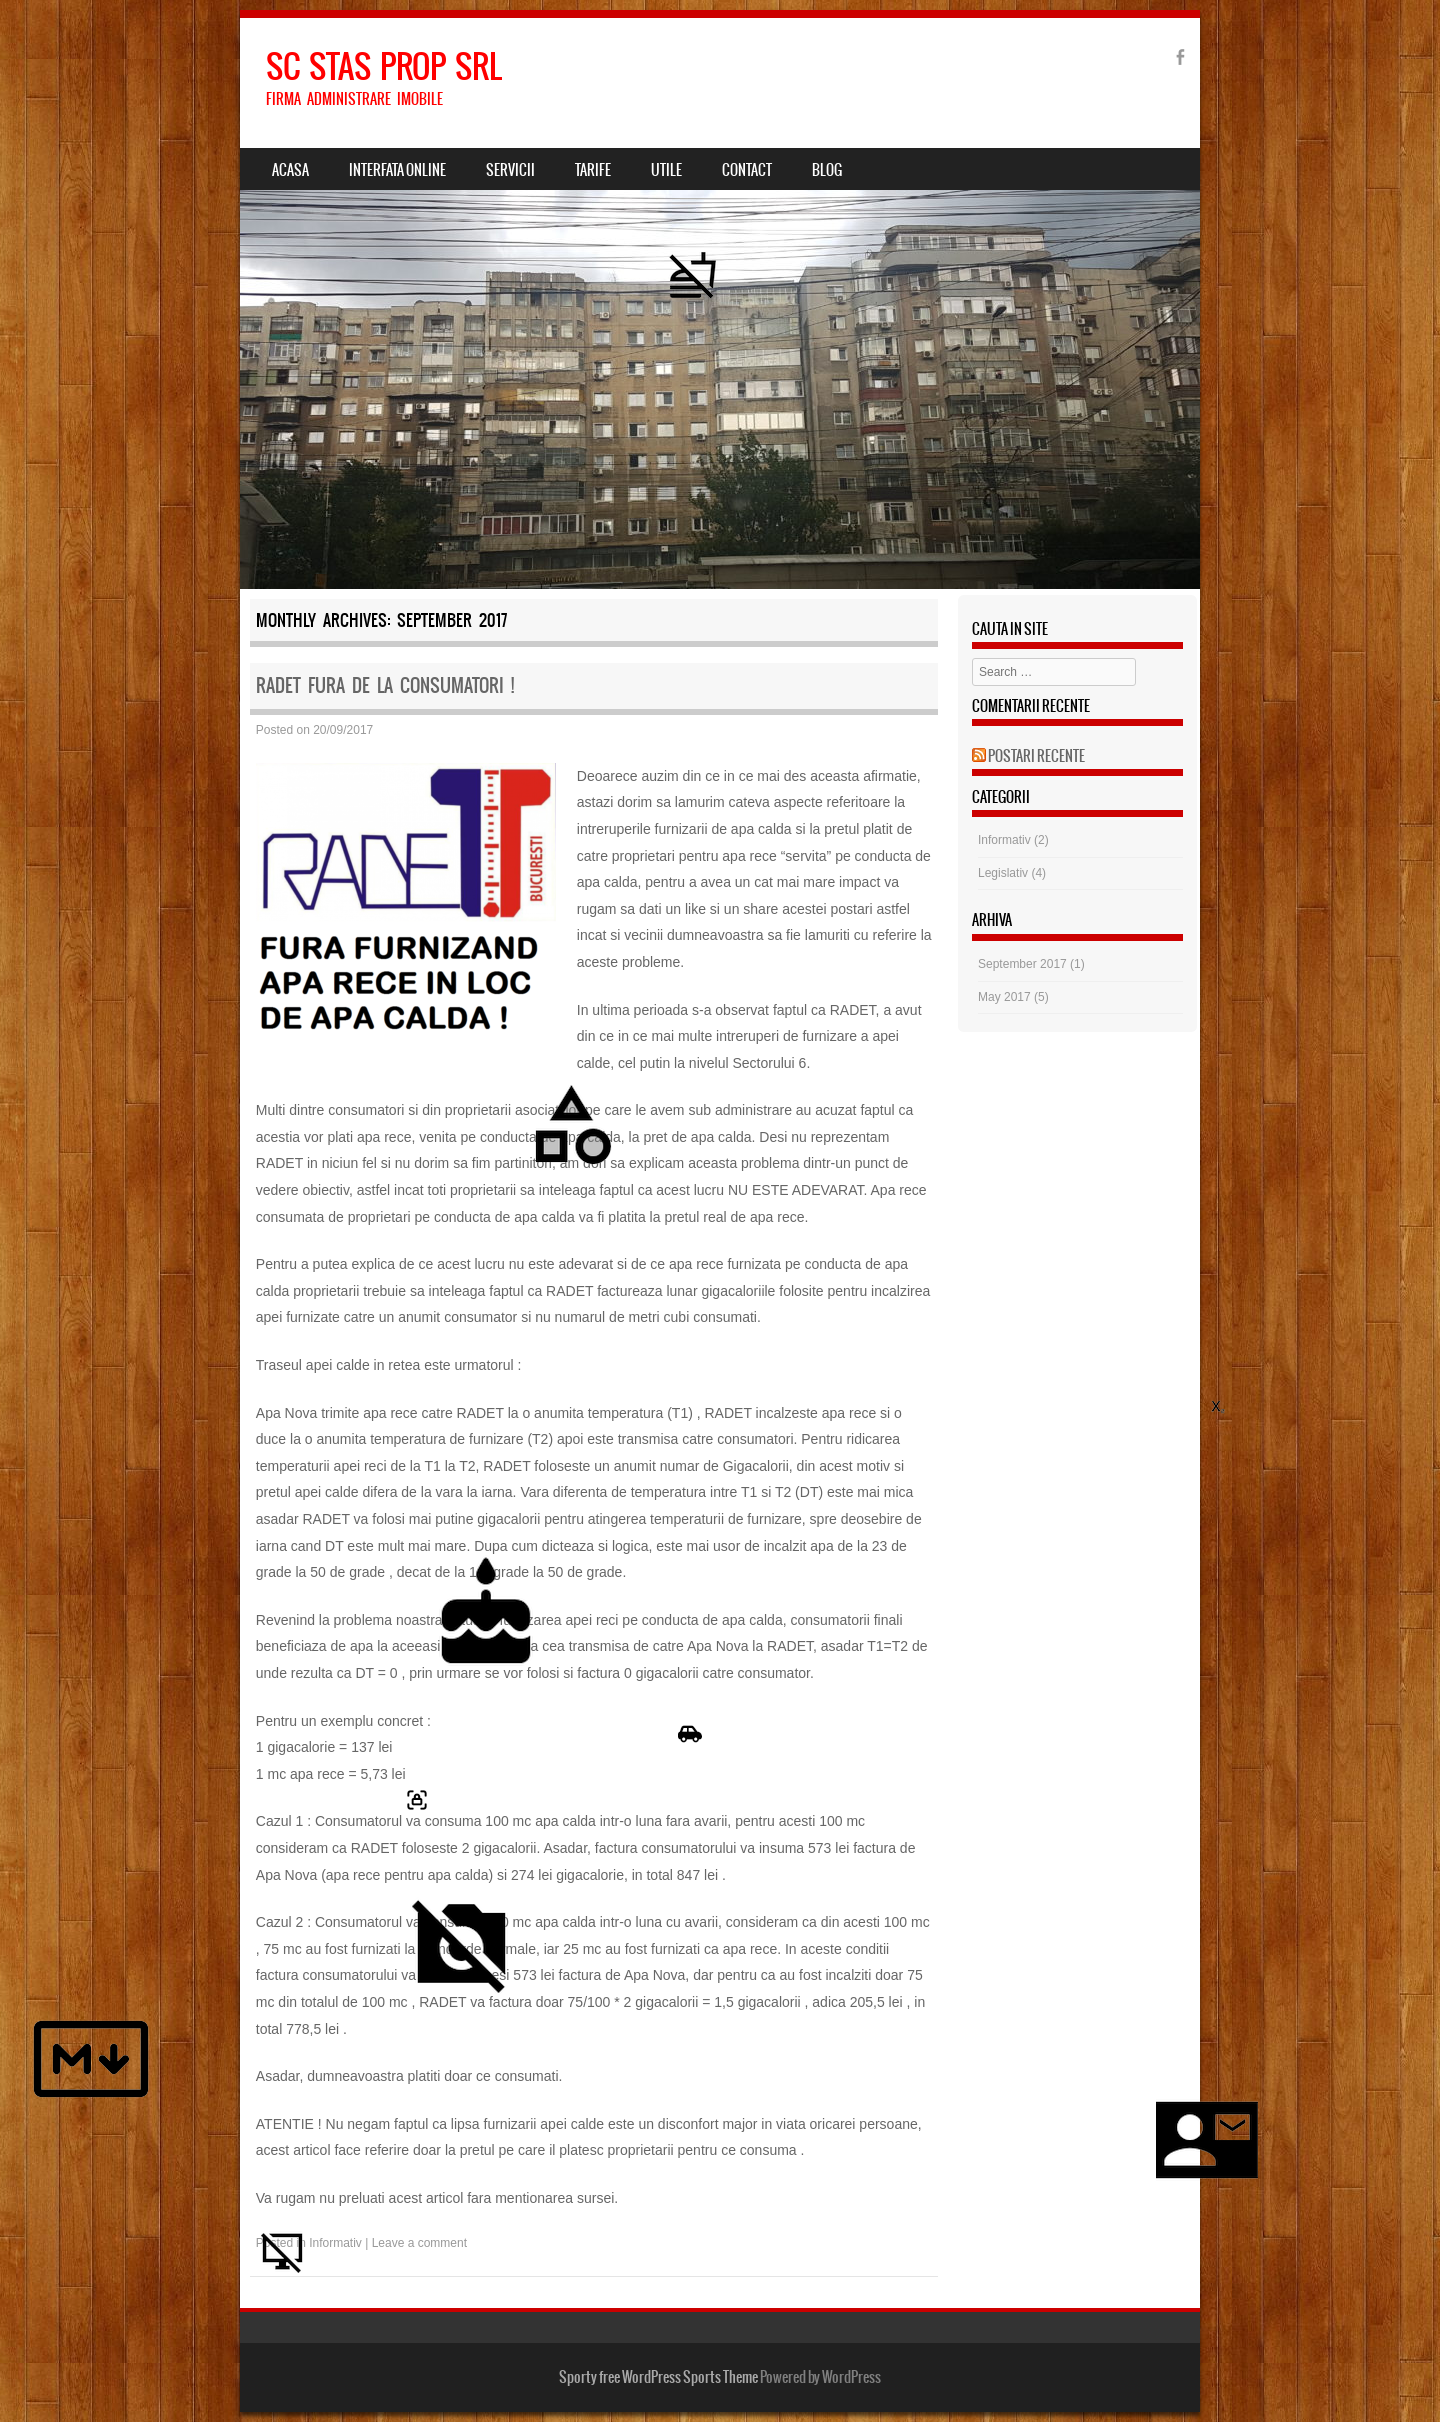 The image size is (1440, 2422). I want to click on format text as subscript, so click(1216, 1407).